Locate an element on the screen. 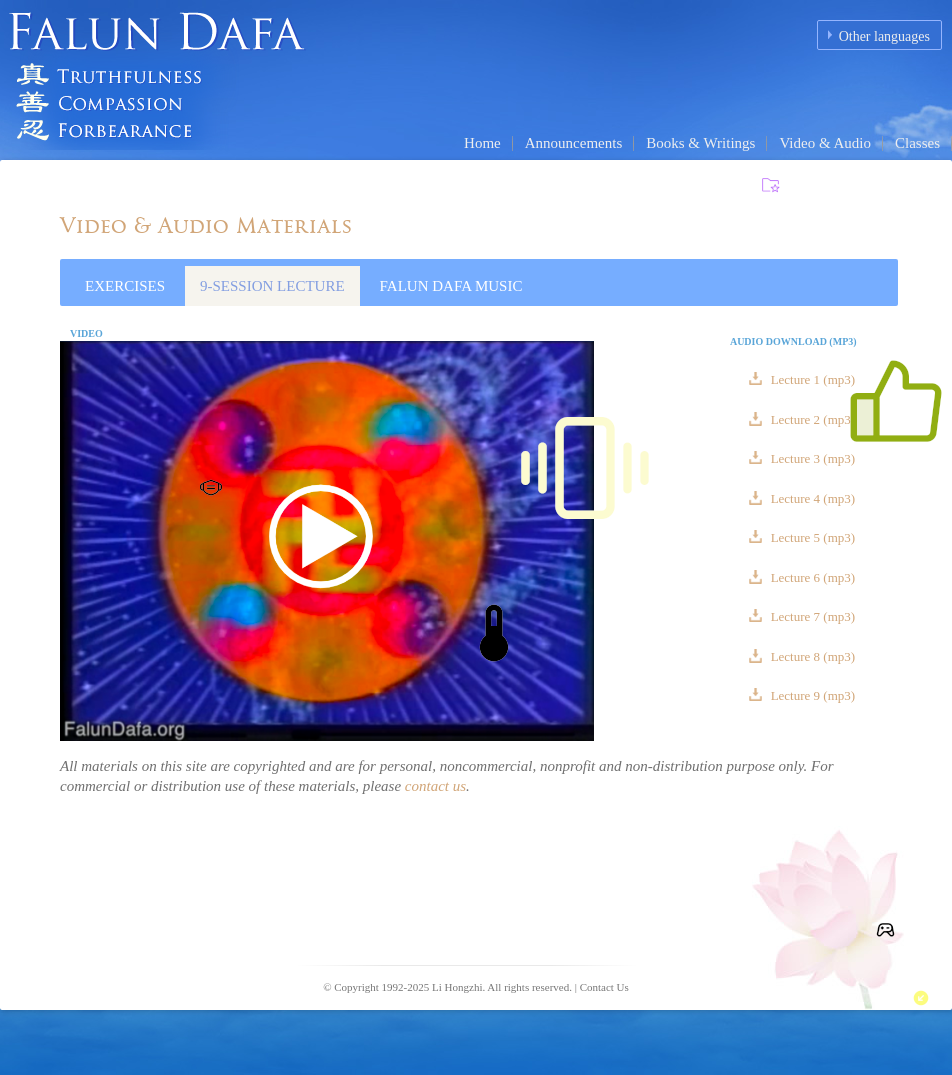 This screenshot has height=1075, width=952. view current temperature is located at coordinates (494, 633).